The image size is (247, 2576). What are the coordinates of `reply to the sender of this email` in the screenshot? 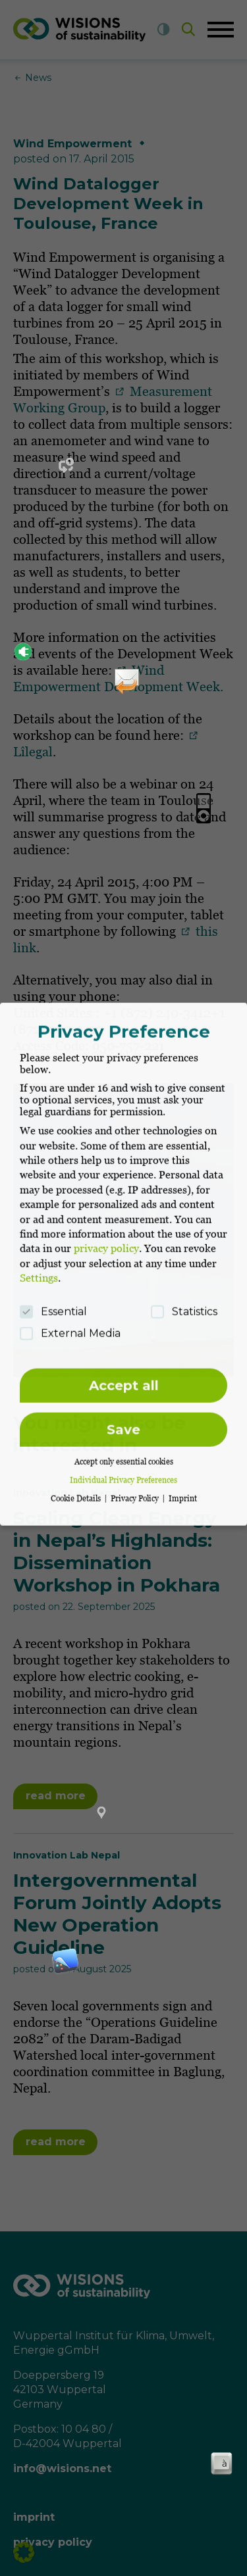 It's located at (126, 679).